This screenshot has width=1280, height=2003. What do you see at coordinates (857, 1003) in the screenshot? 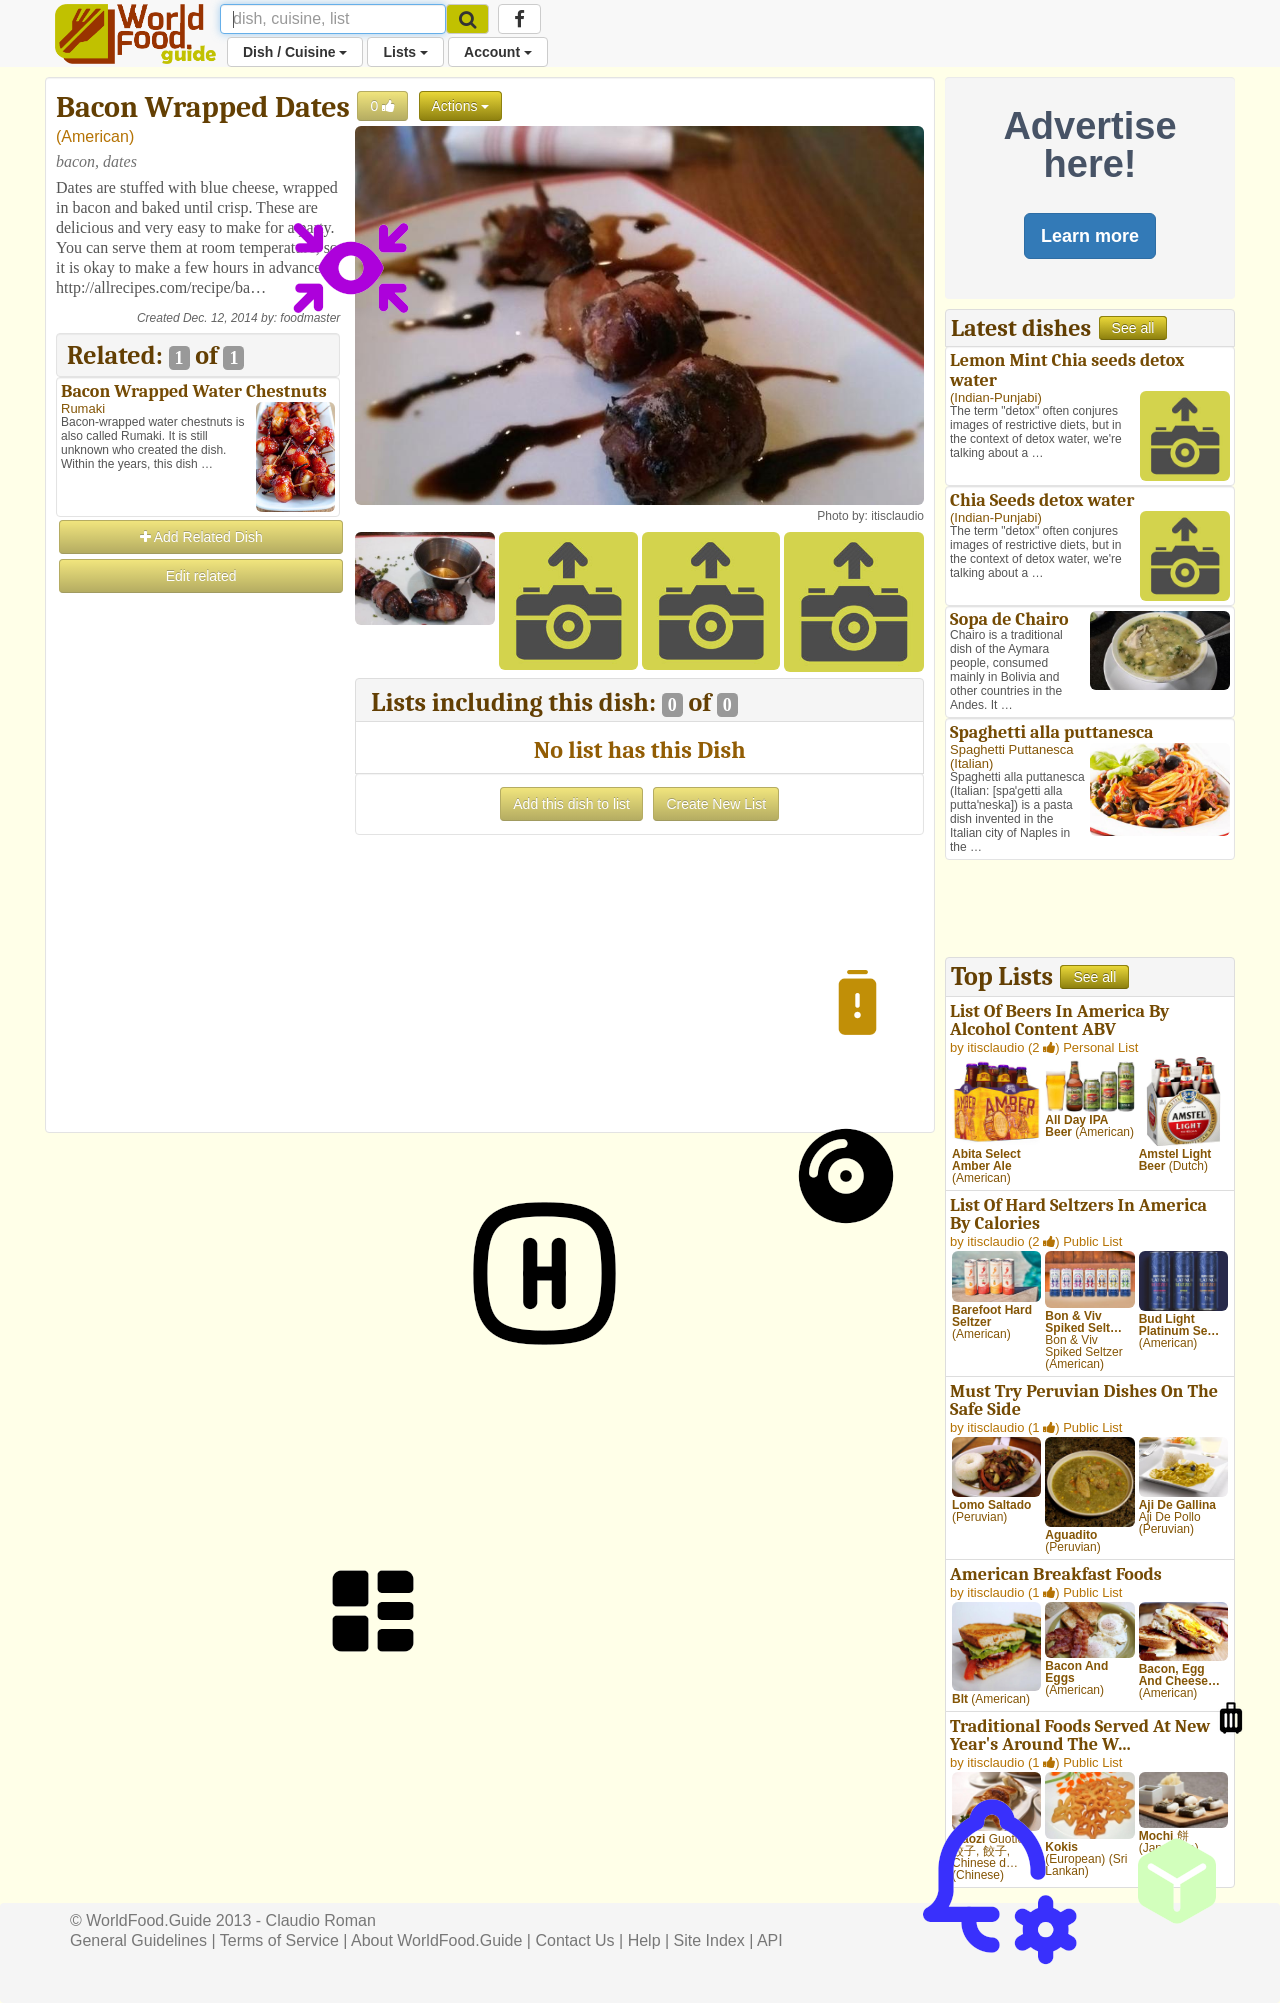
I see `indicates low battery warning` at bounding box center [857, 1003].